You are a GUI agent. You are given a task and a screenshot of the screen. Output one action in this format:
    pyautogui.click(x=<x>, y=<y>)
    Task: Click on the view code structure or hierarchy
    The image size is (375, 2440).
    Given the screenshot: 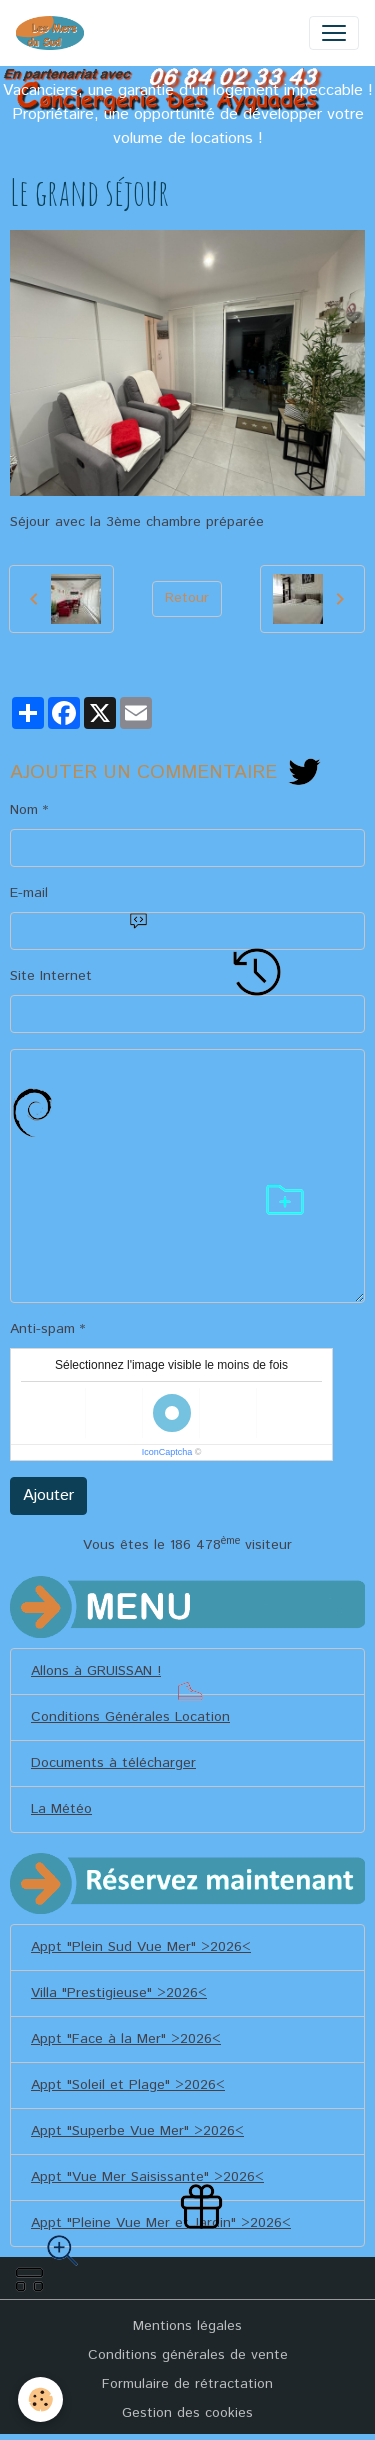 What is the action you would take?
    pyautogui.click(x=29, y=2279)
    